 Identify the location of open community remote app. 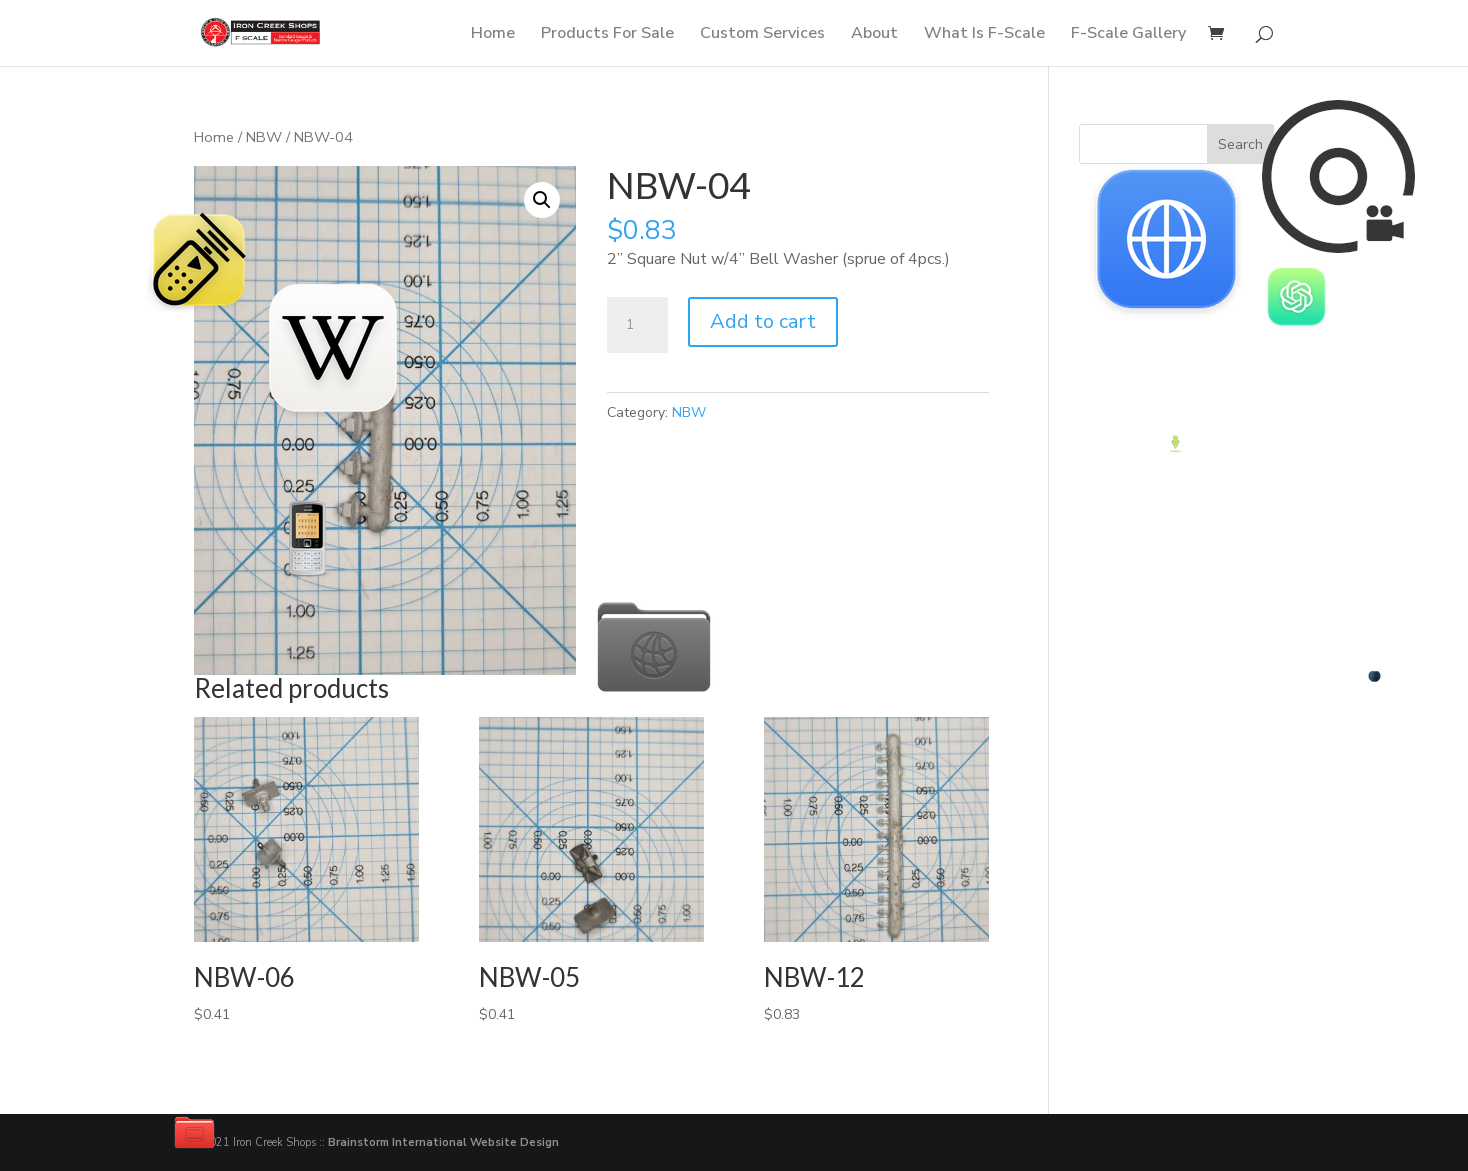
(199, 260).